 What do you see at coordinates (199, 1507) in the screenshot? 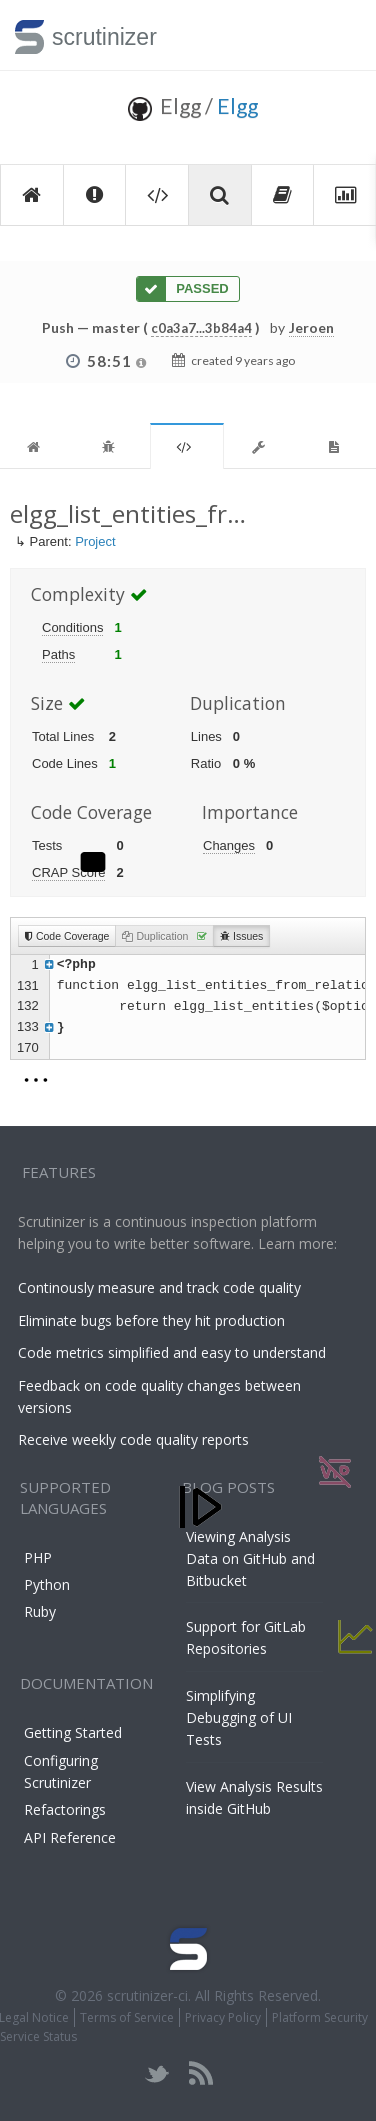
I see `continue debugging to the next breakpoint` at bounding box center [199, 1507].